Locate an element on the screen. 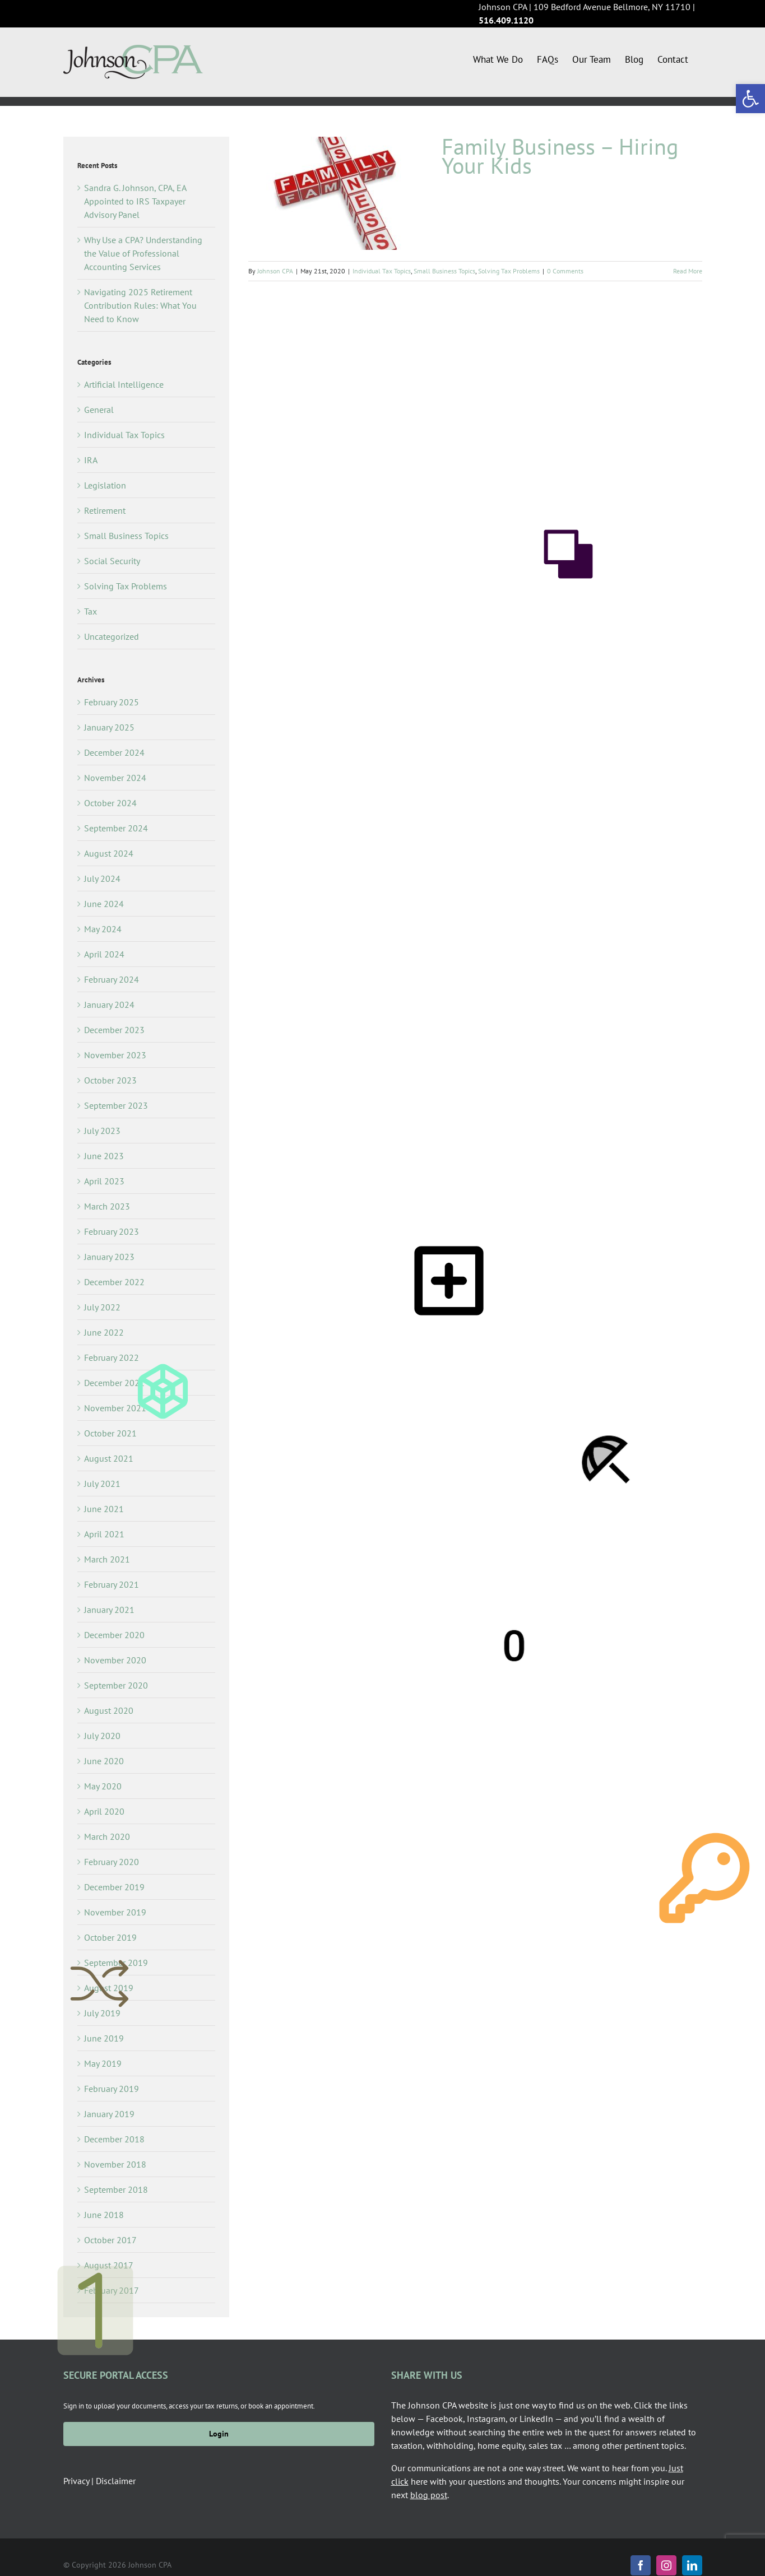 The height and width of the screenshot is (2576, 765). access security or password settings is located at coordinates (703, 1880).